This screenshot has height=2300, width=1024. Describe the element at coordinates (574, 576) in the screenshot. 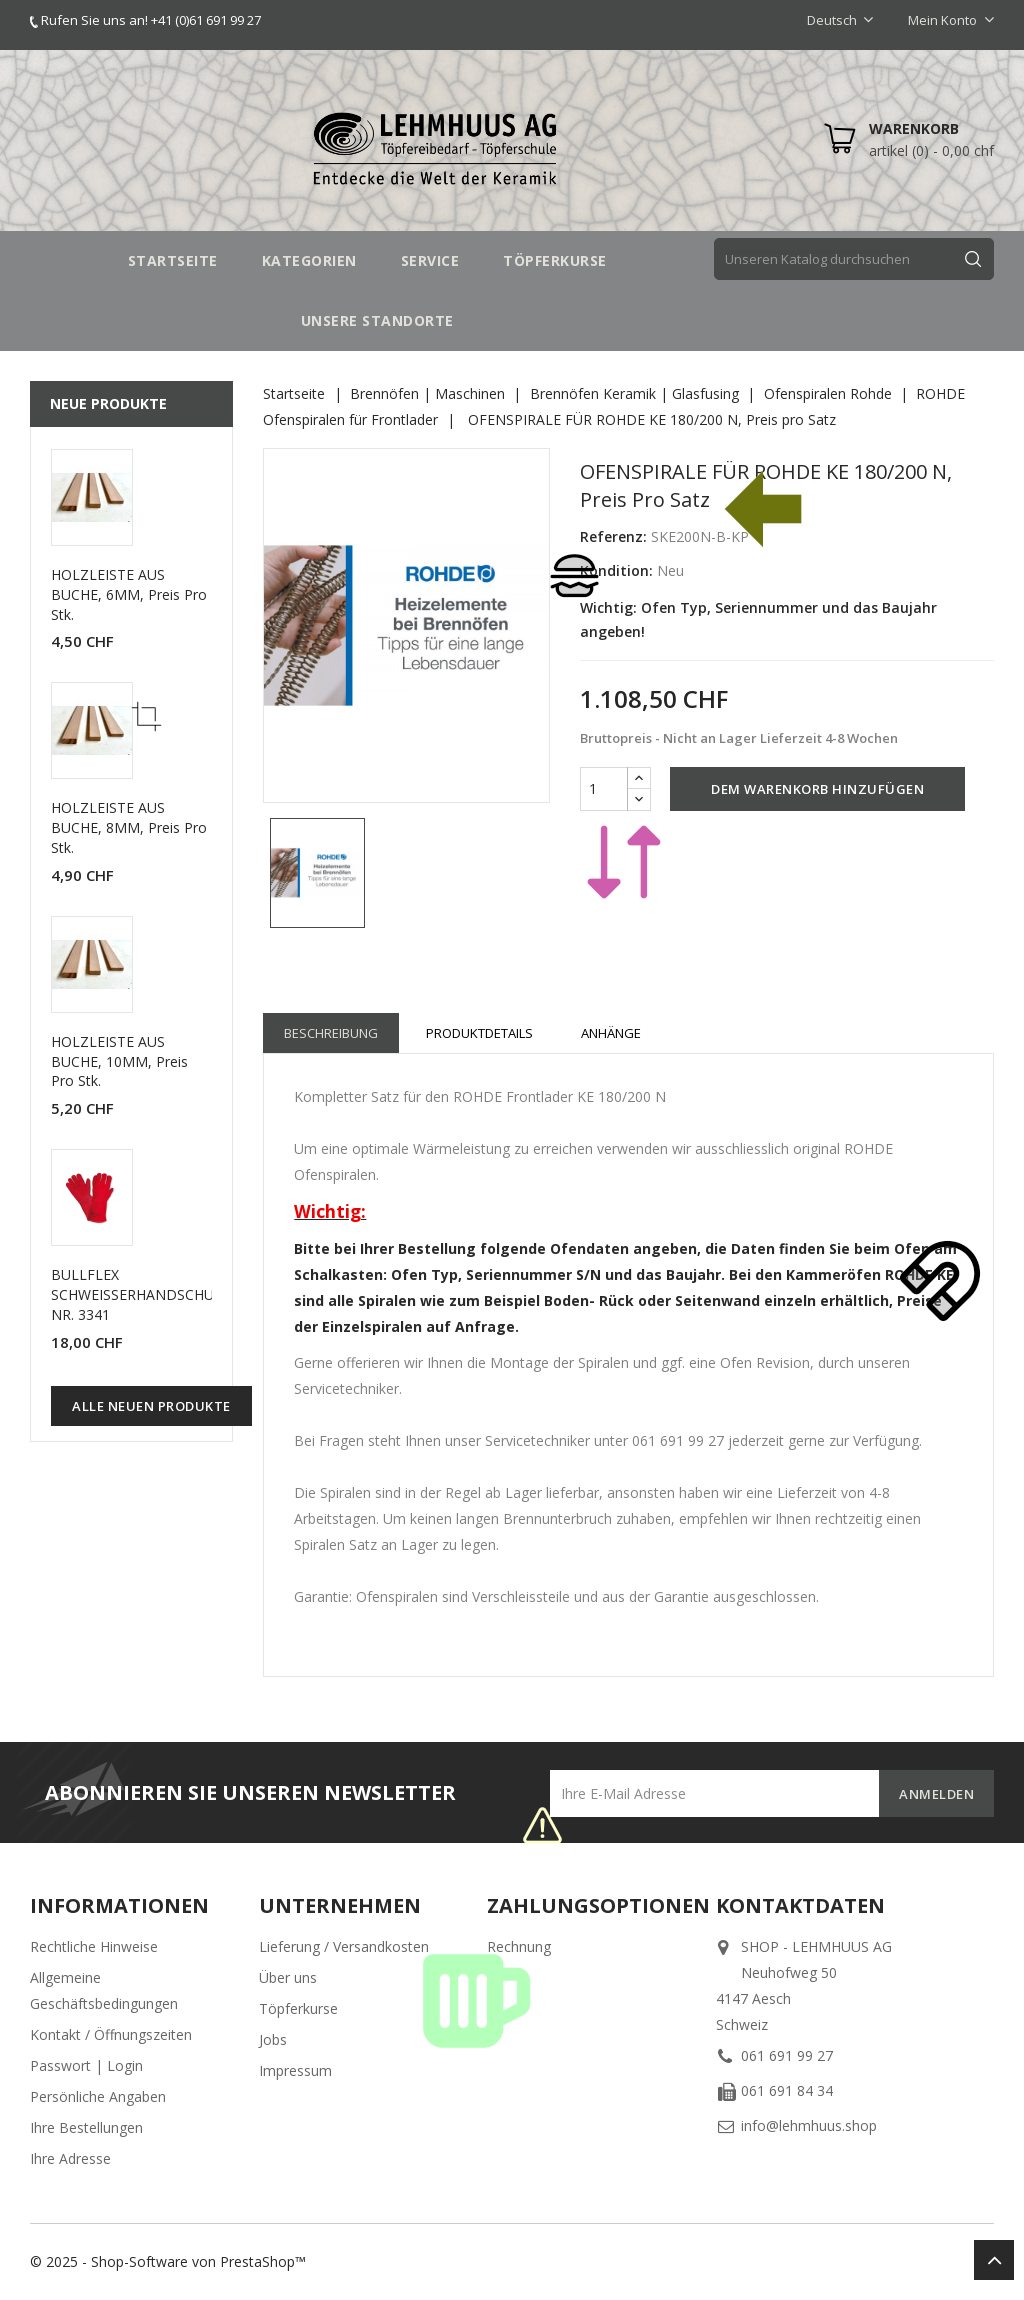

I see `view food or restaurant options` at that location.